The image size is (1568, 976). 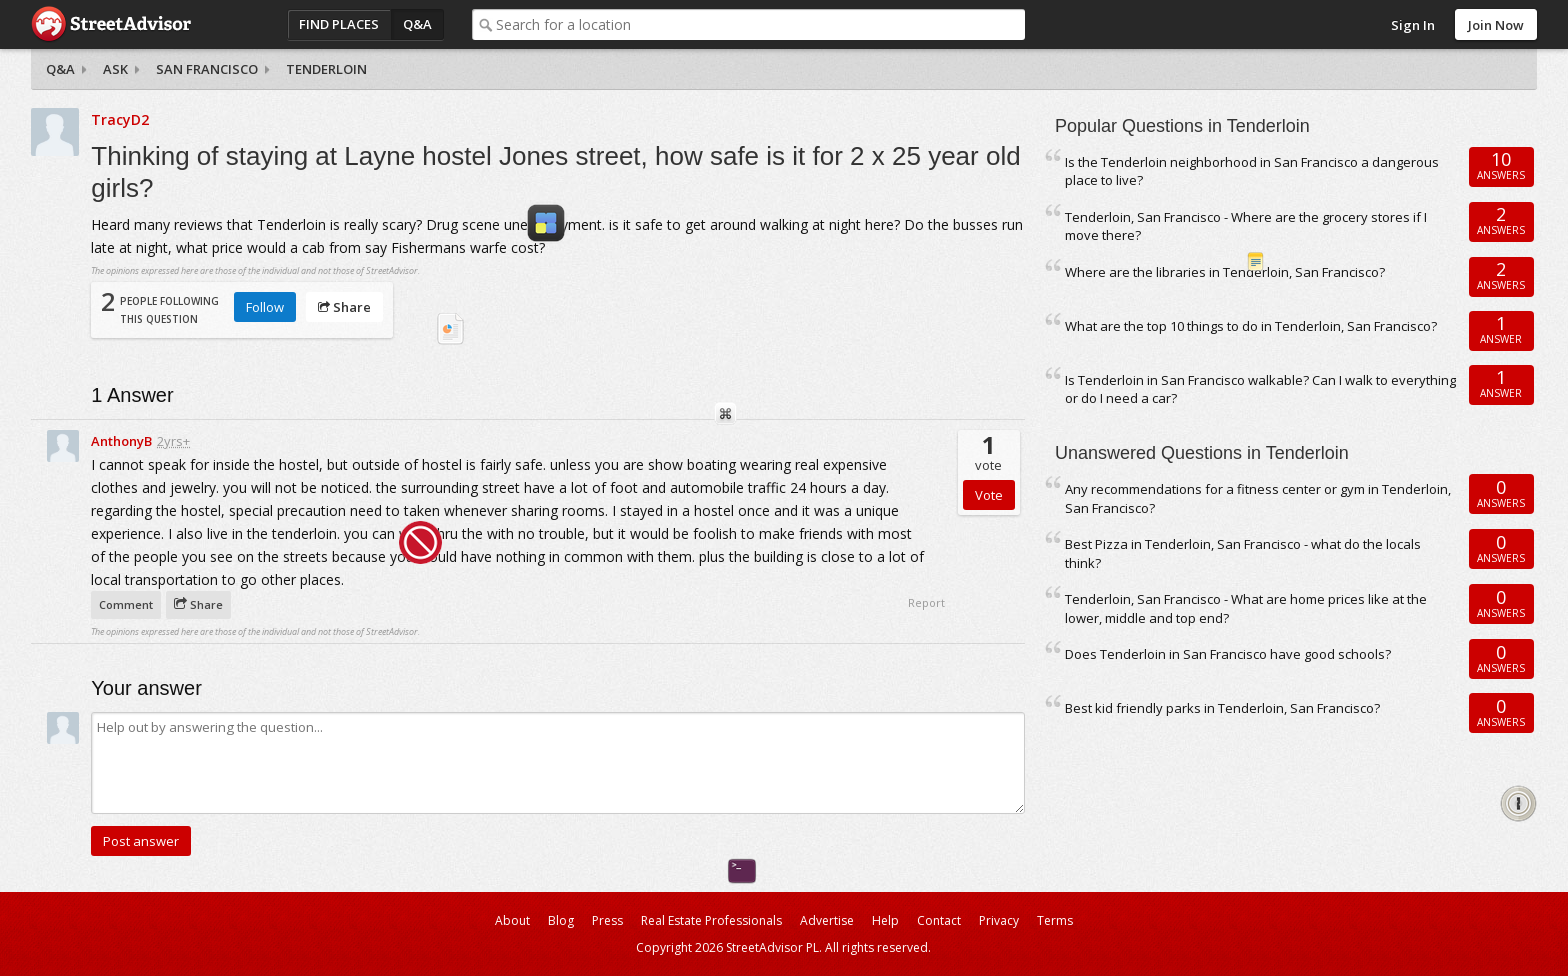 I want to click on open the notes application, so click(x=1255, y=261).